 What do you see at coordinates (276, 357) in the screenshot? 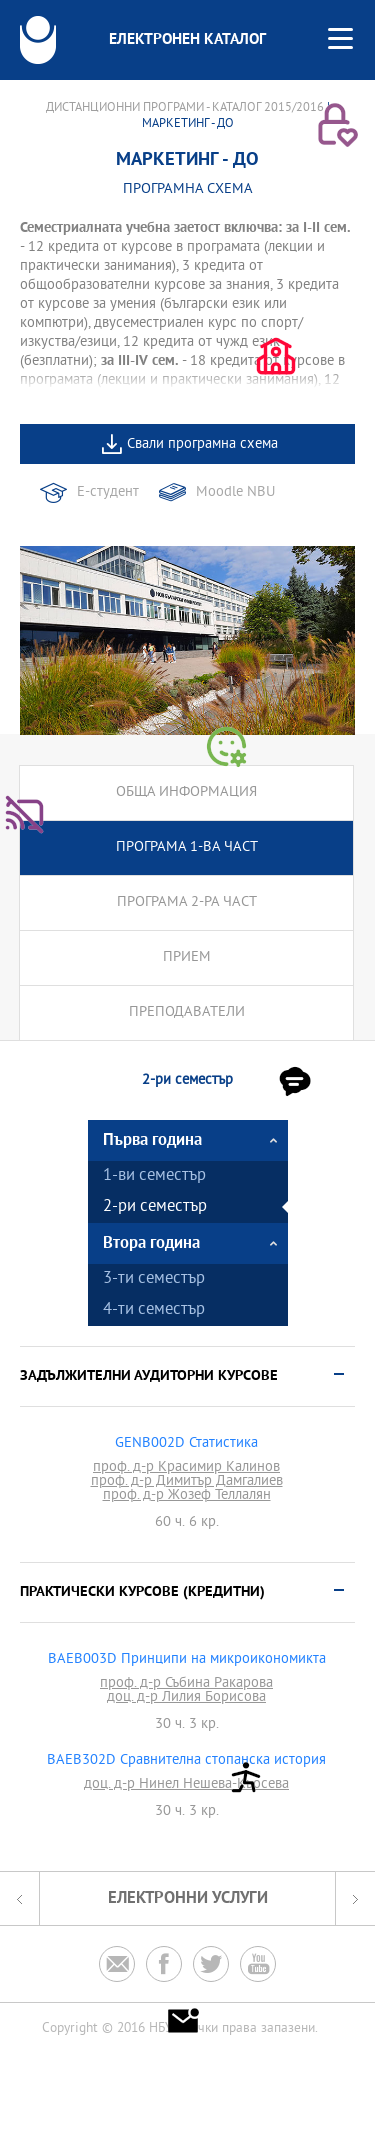
I see `access education or school-related features` at bounding box center [276, 357].